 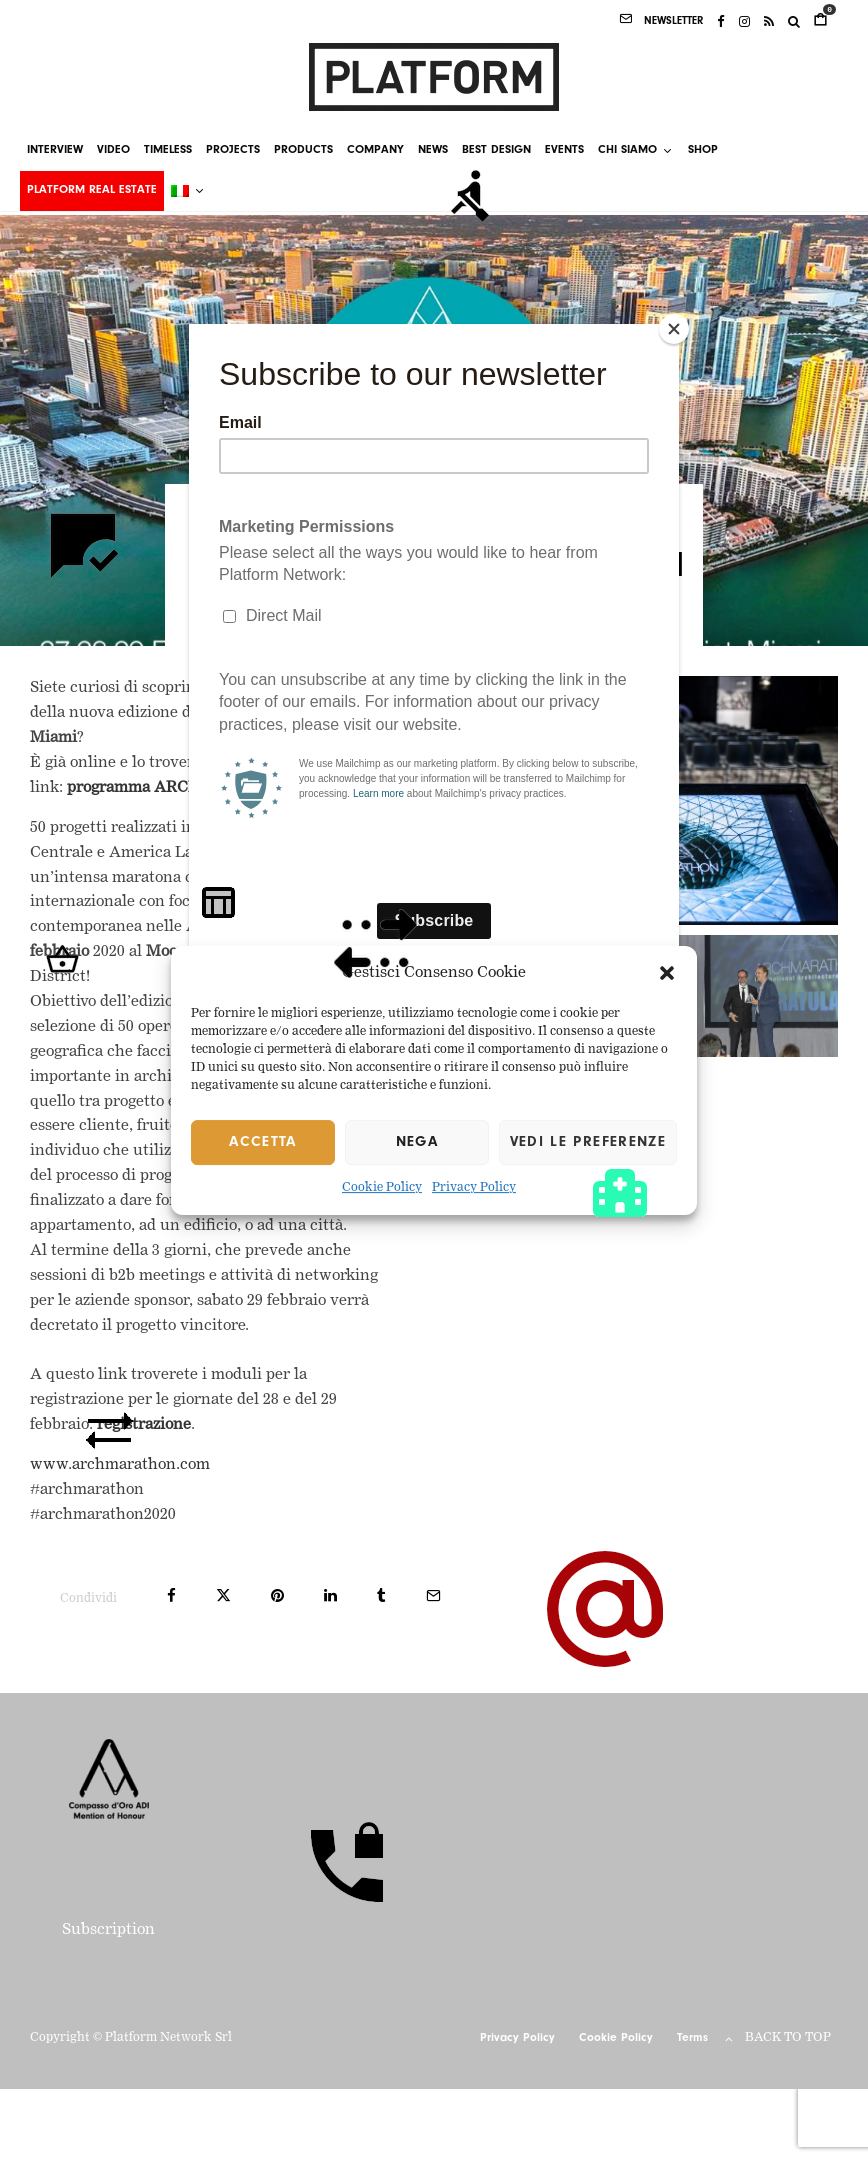 What do you see at coordinates (469, 195) in the screenshot?
I see `access rowing or kayaking activities` at bounding box center [469, 195].